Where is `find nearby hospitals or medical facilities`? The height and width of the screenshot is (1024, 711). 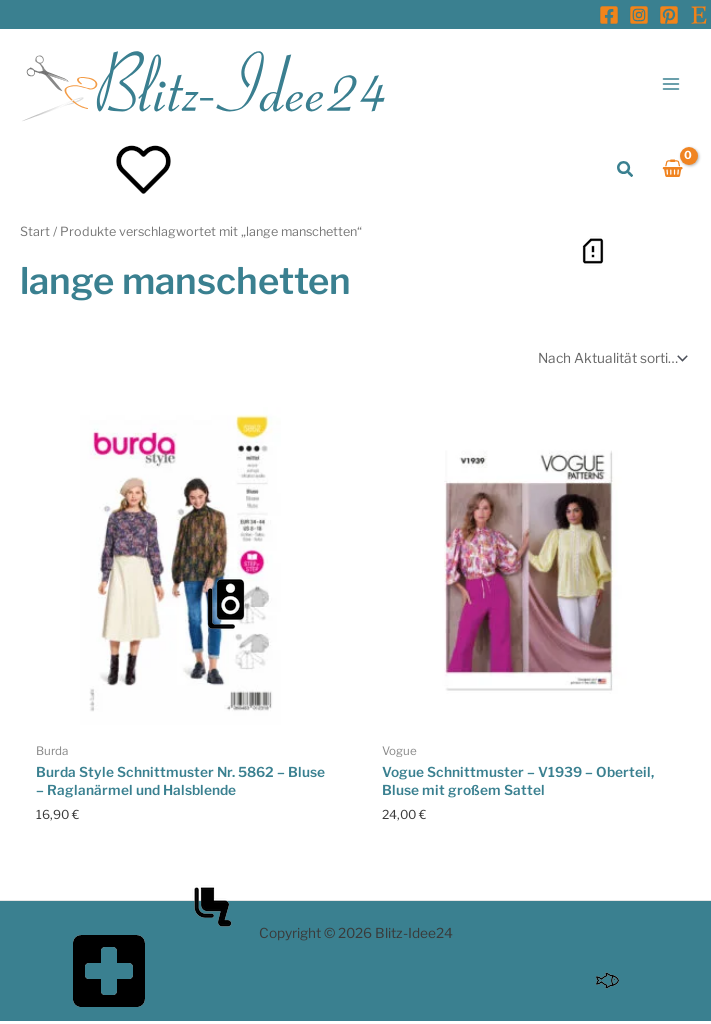
find nearby hospitals or medical facilities is located at coordinates (109, 971).